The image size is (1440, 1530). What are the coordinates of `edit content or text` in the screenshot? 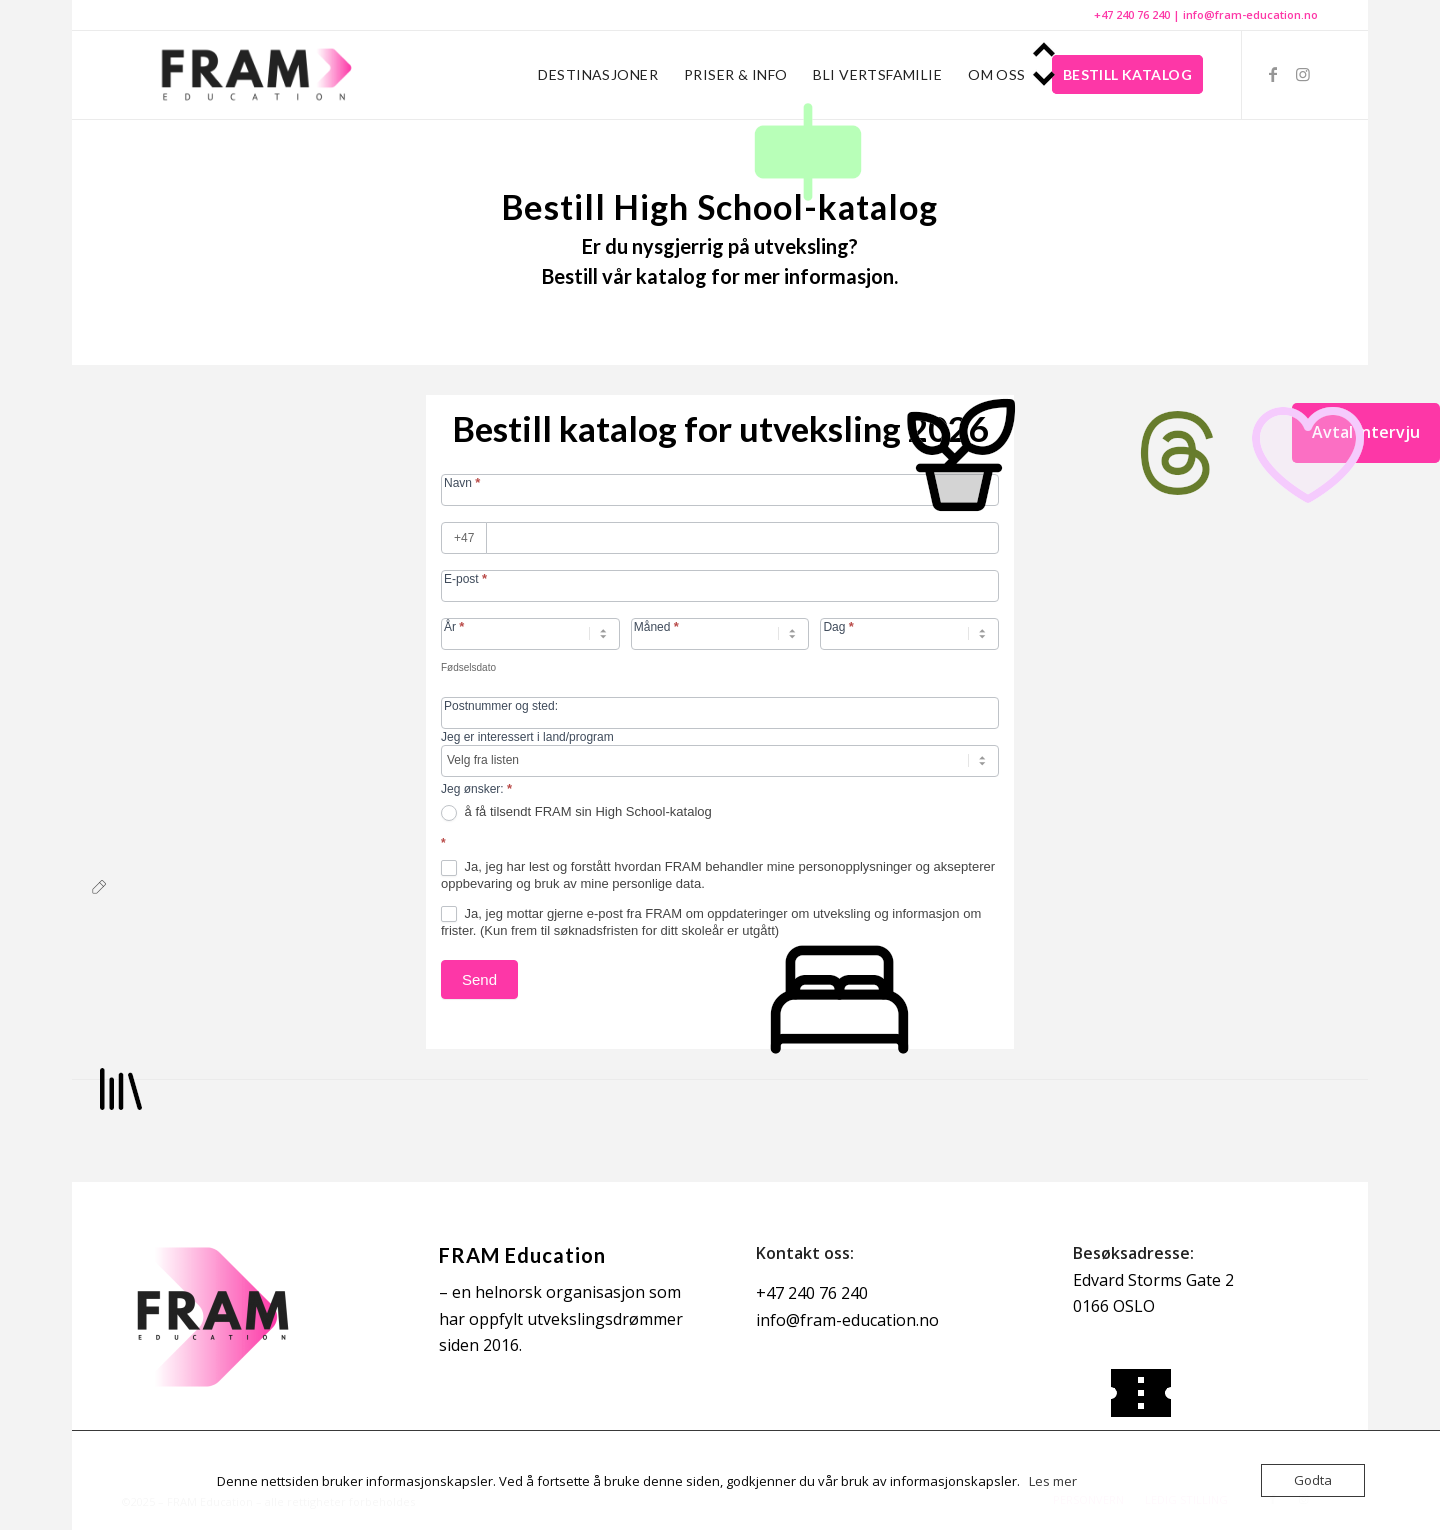 It's located at (99, 887).